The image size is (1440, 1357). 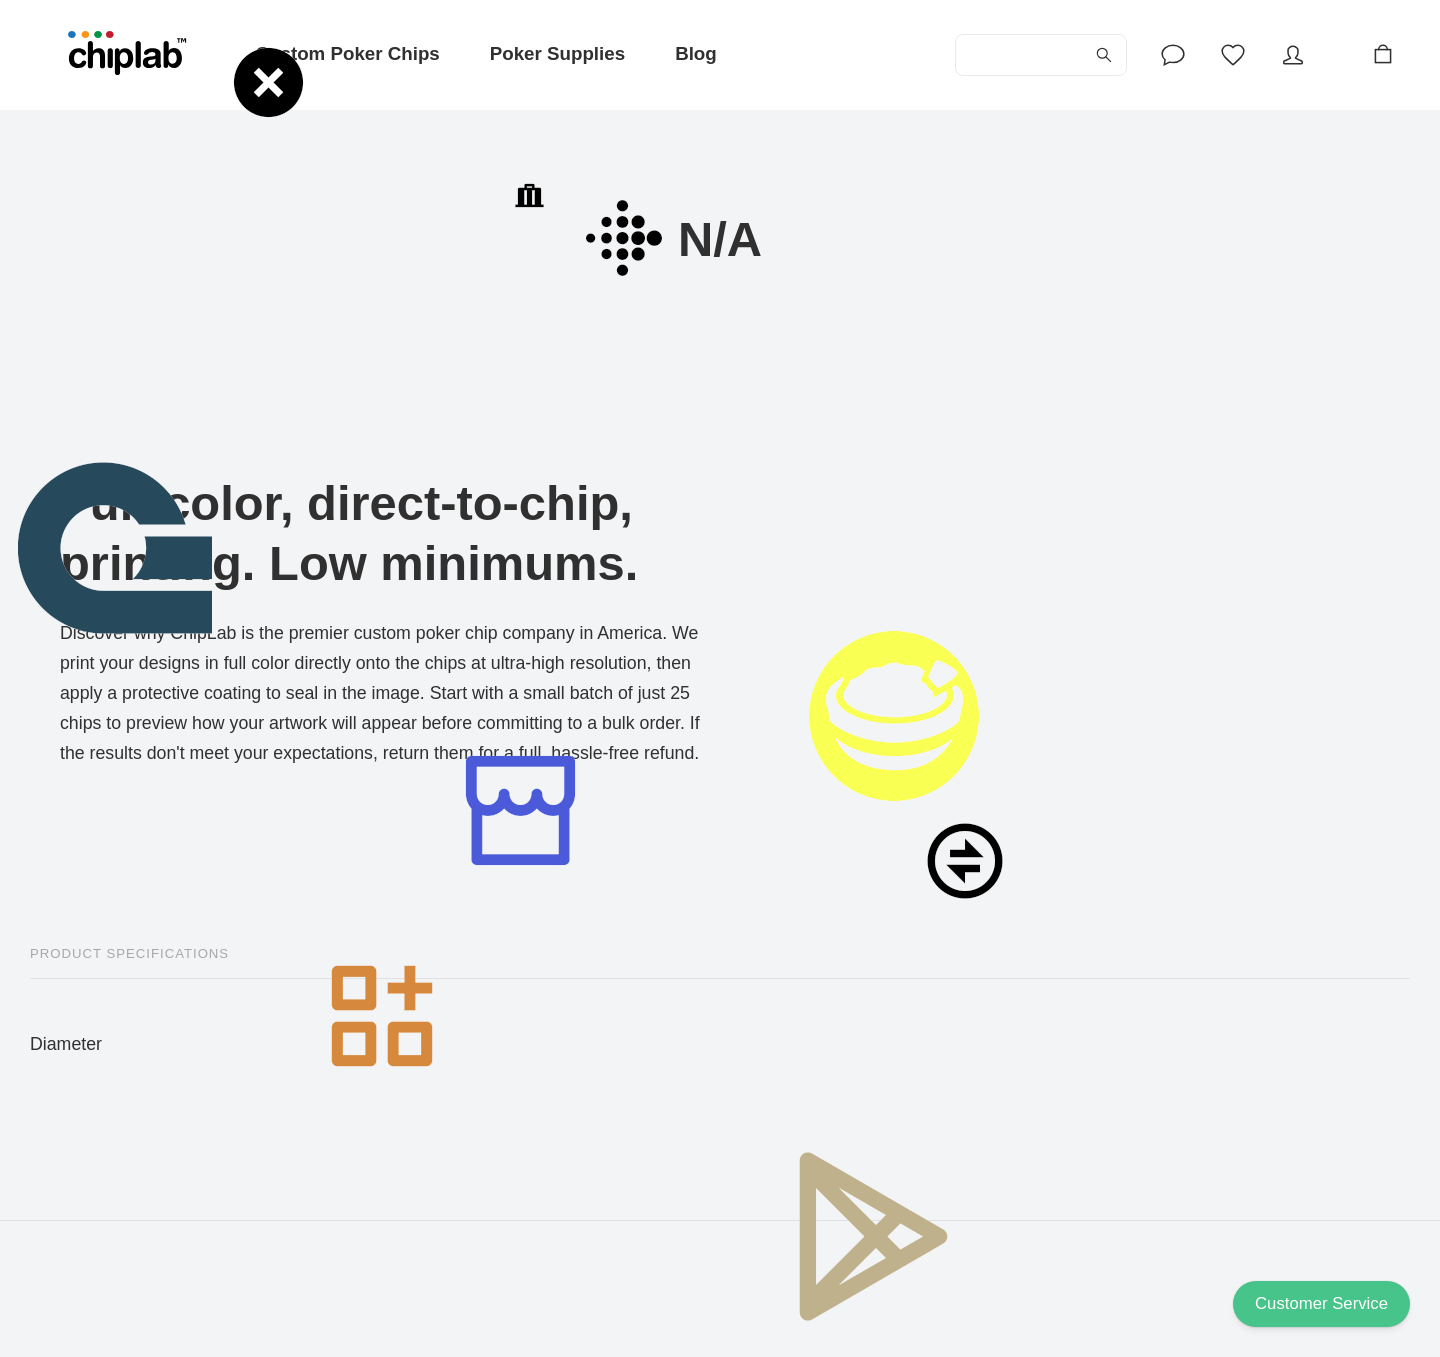 I want to click on link to Appwrite backend services, so click(x=115, y=548).